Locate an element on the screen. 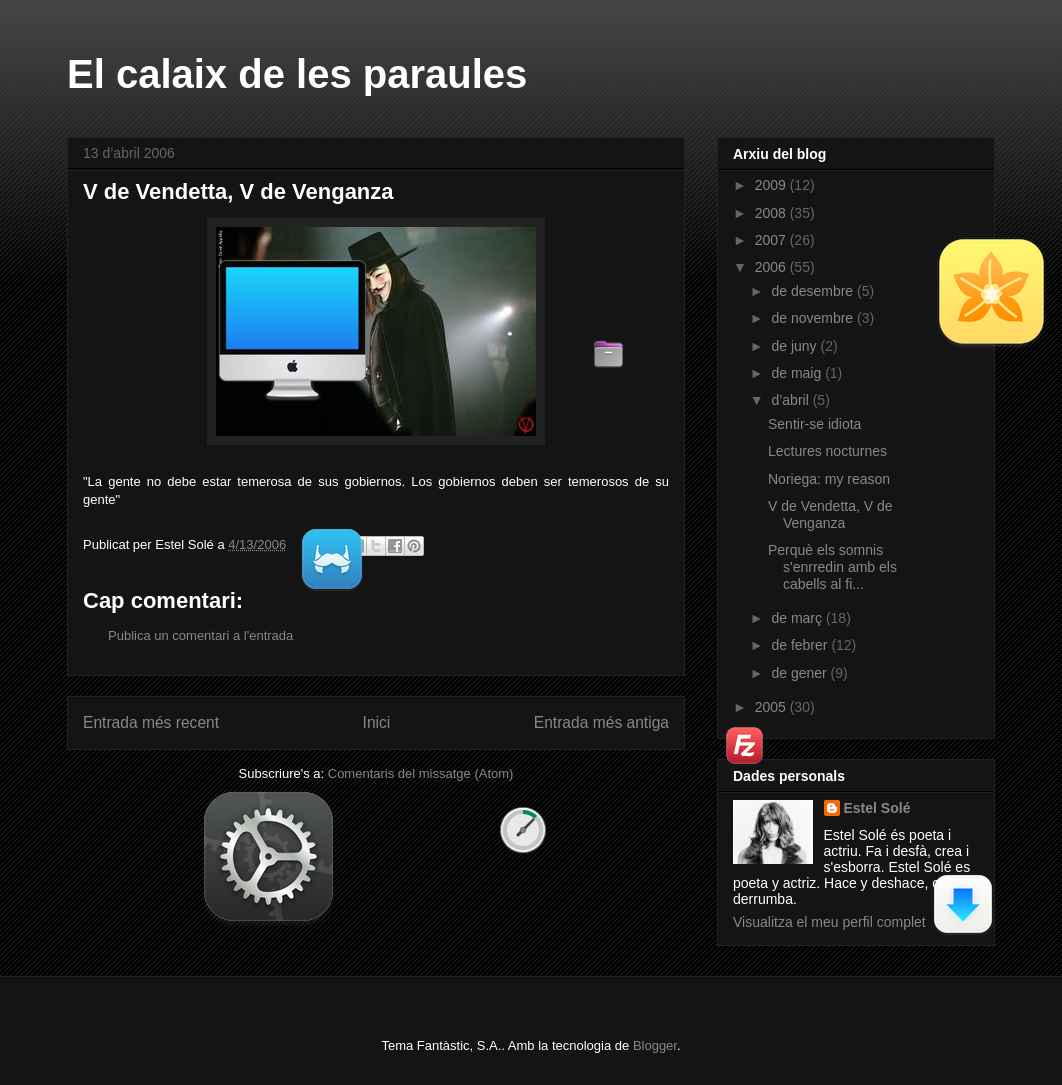 The width and height of the screenshot is (1062, 1085). open franz messaging app is located at coordinates (332, 559).